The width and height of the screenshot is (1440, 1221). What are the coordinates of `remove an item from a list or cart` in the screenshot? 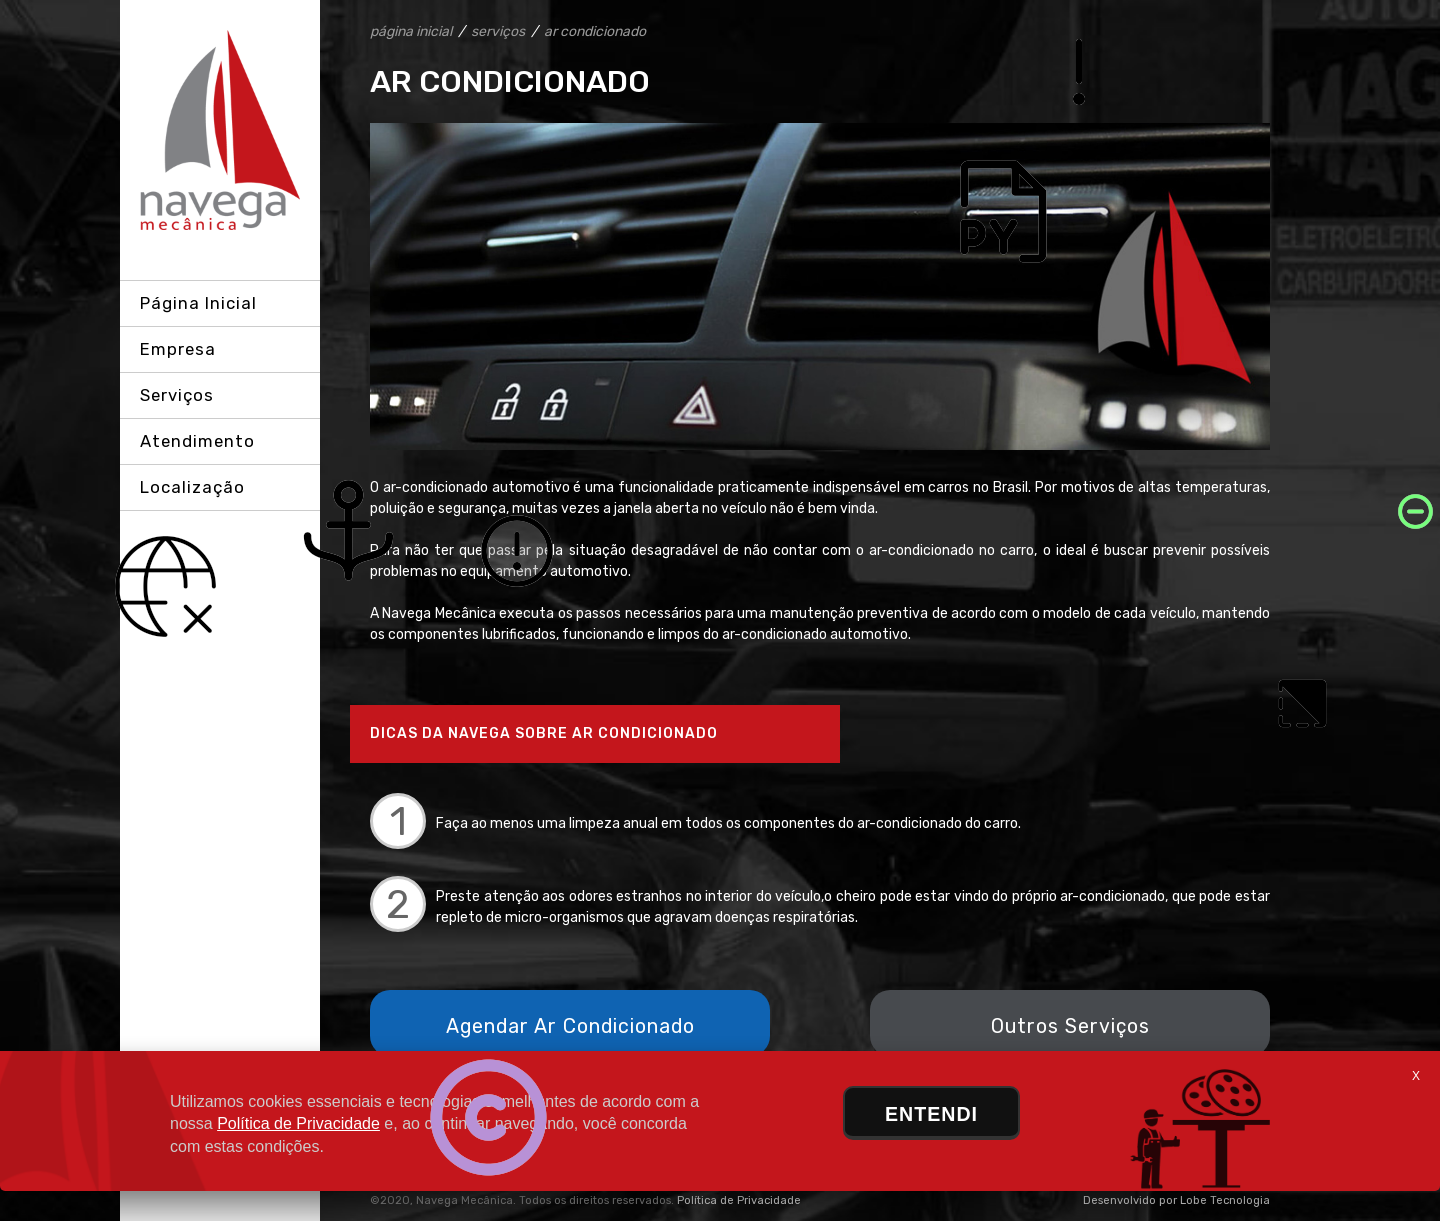 It's located at (1415, 511).